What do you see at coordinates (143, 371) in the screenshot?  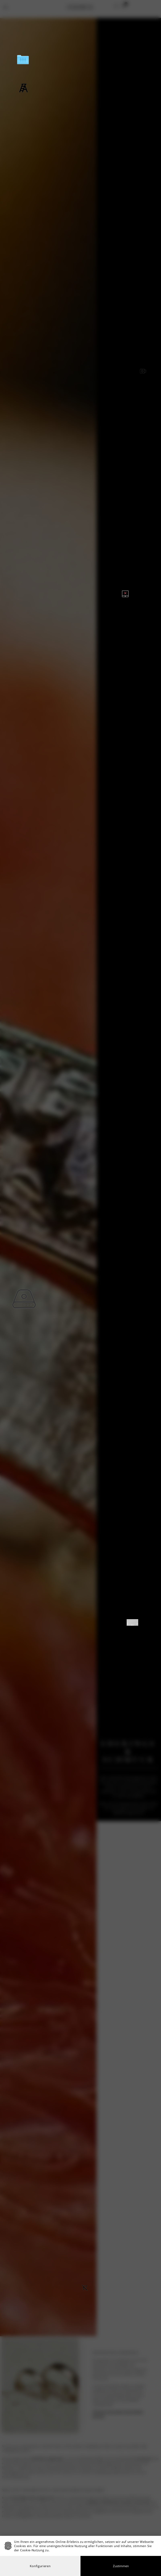 I see `start a new video call` at bounding box center [143, 371].